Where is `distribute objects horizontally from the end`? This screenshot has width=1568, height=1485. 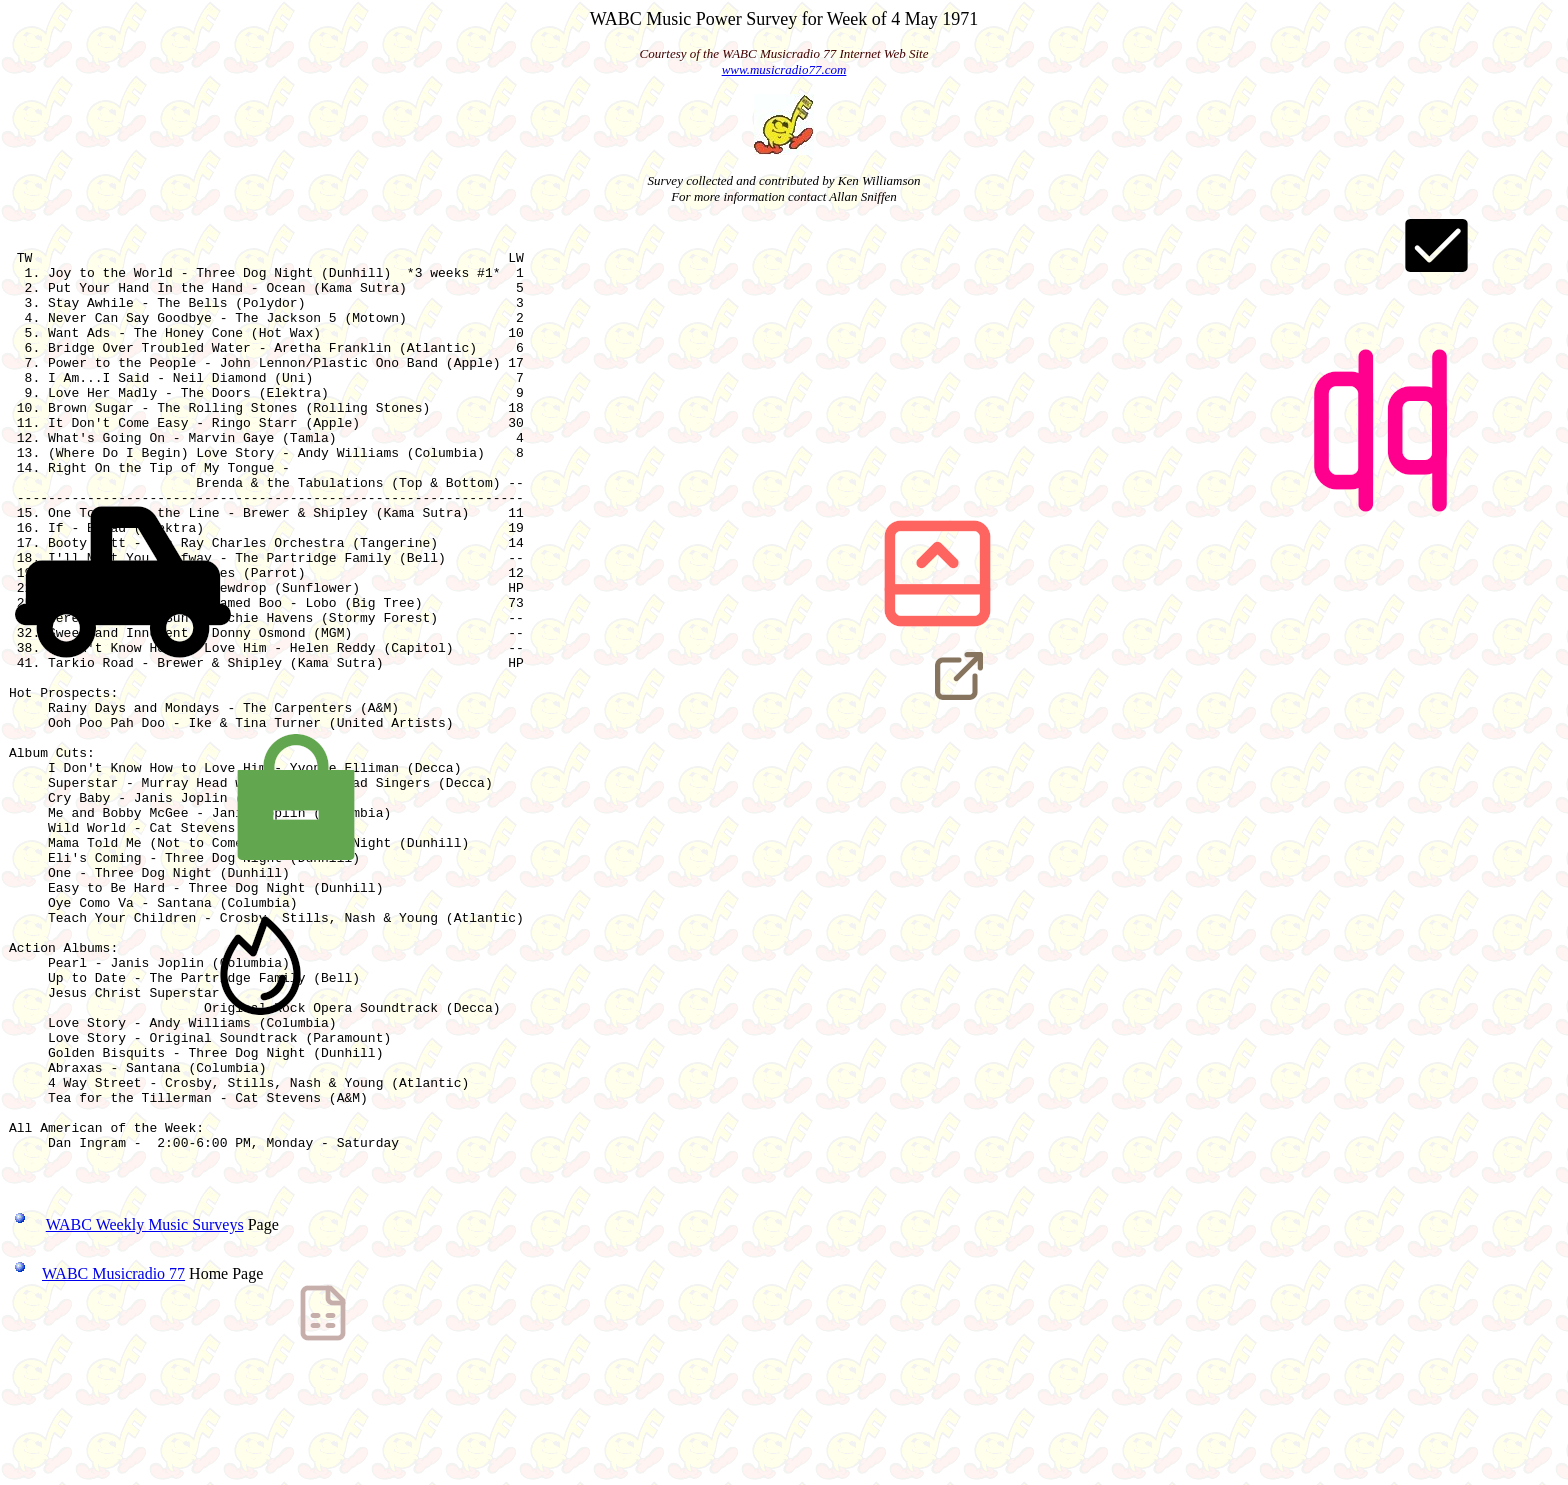
distribute objects horizontally from the end is located at coordinates (1380, 430).